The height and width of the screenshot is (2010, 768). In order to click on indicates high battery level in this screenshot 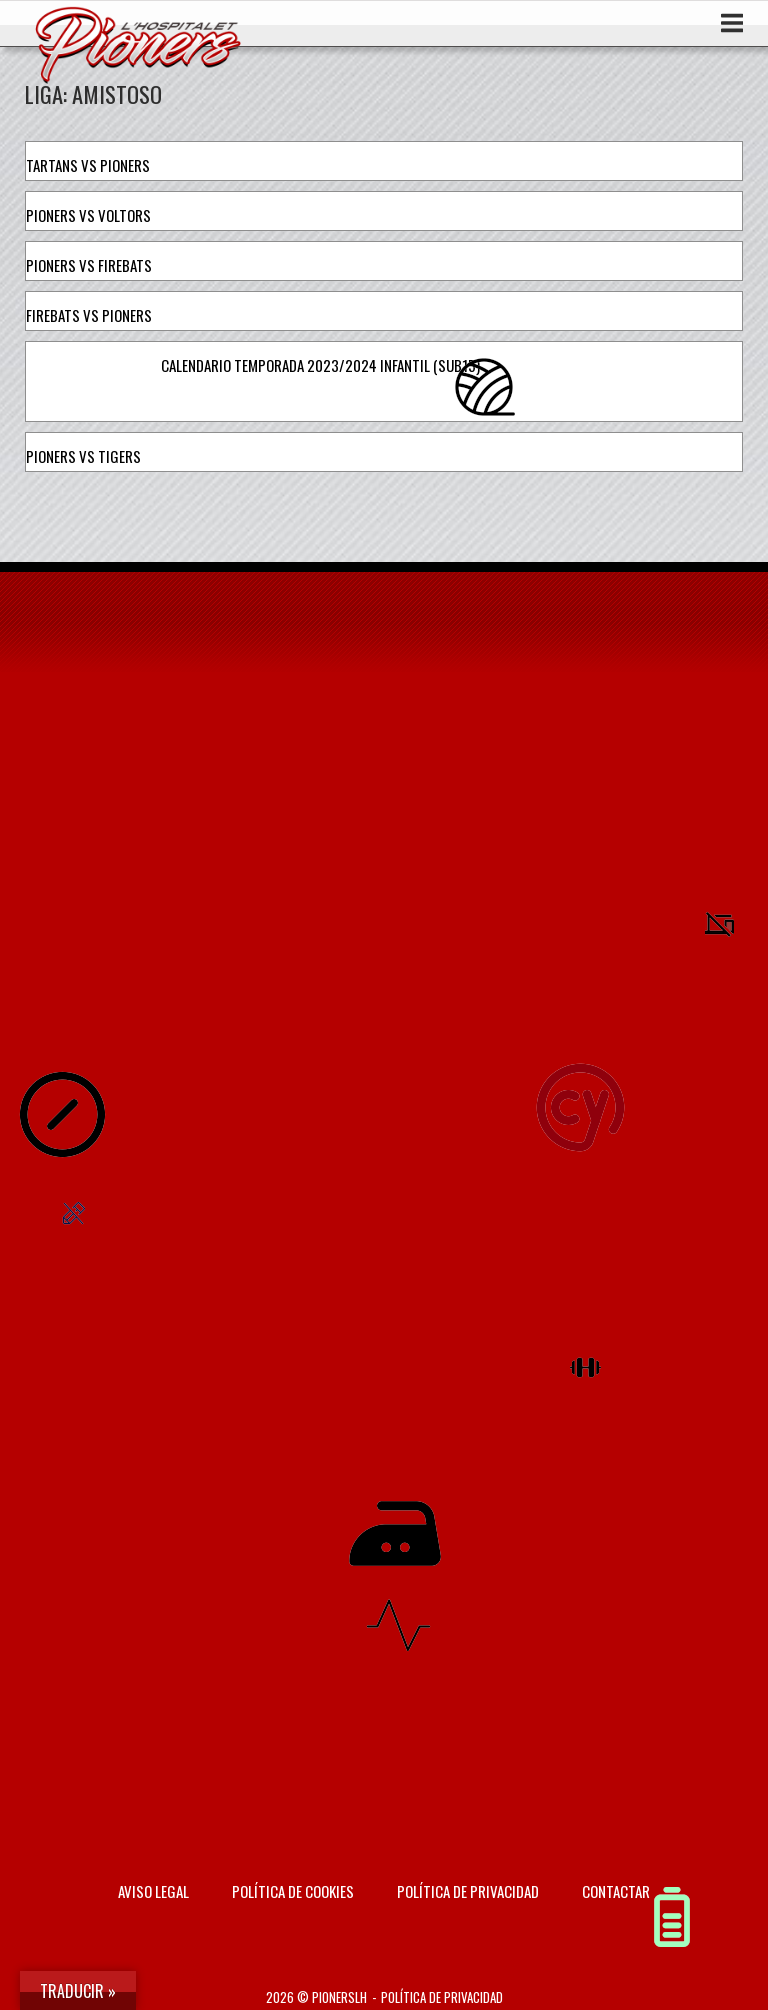, I will do `click(672, 1917)`.